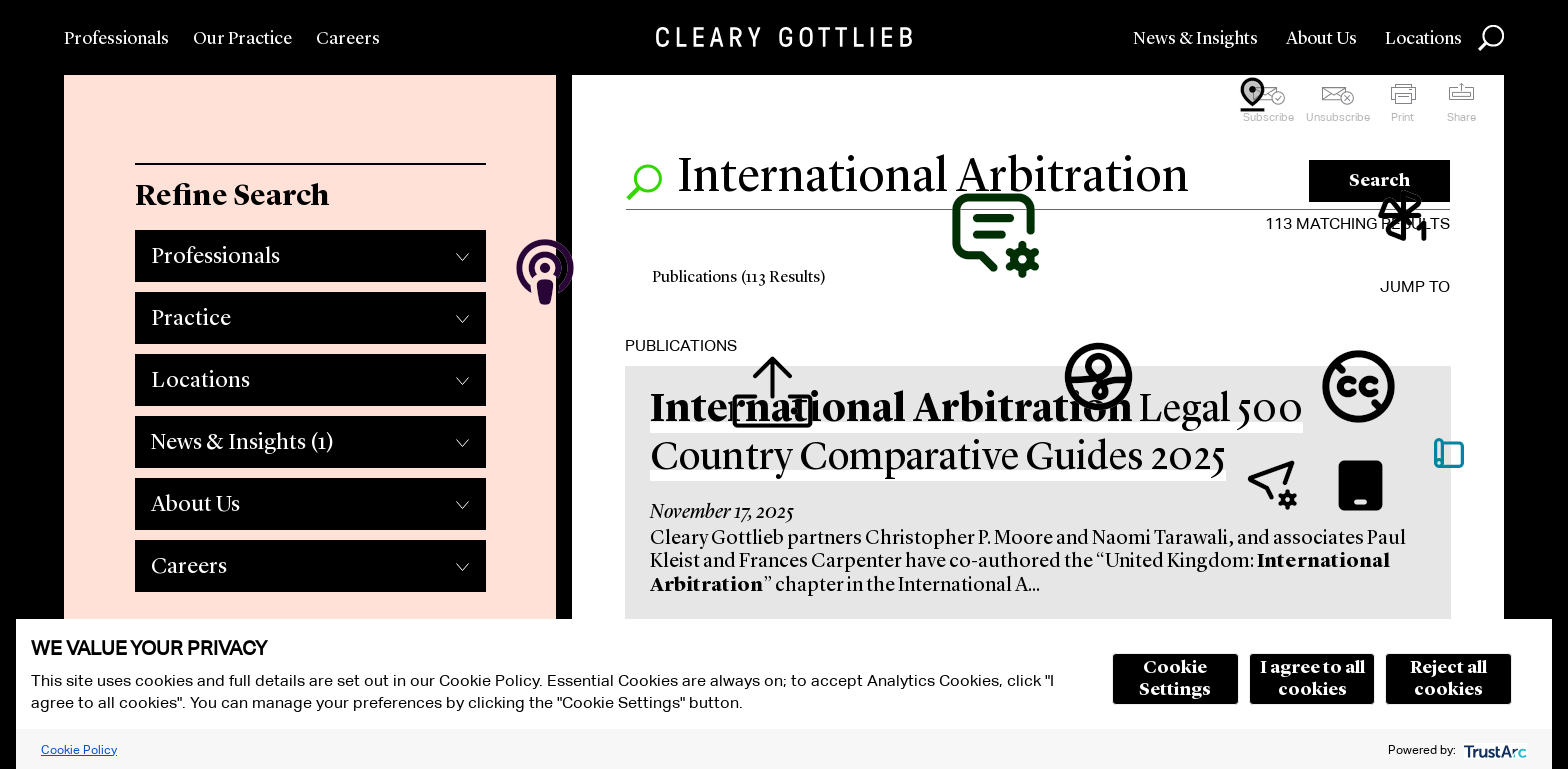 This screenshot has width=1568, height=769. What do you see at coordinates (1449, 453) in the screenshot?
I see `change wallpaper or background image` at bounding box center [1449, 453].